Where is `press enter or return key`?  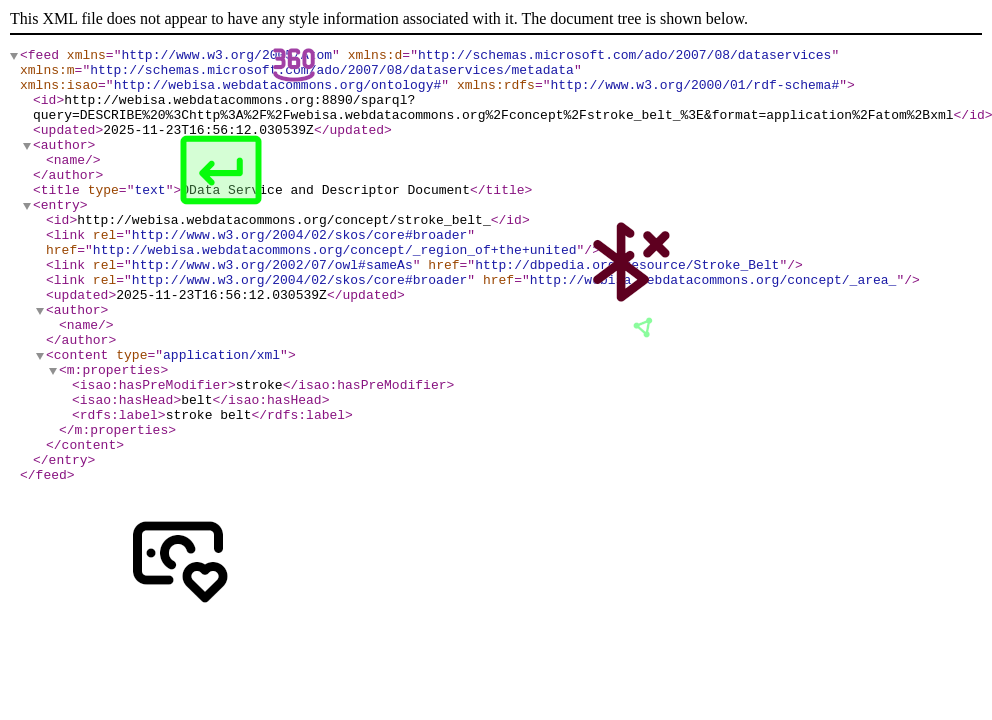 press enter or return key is located at coordinates (221, 170).